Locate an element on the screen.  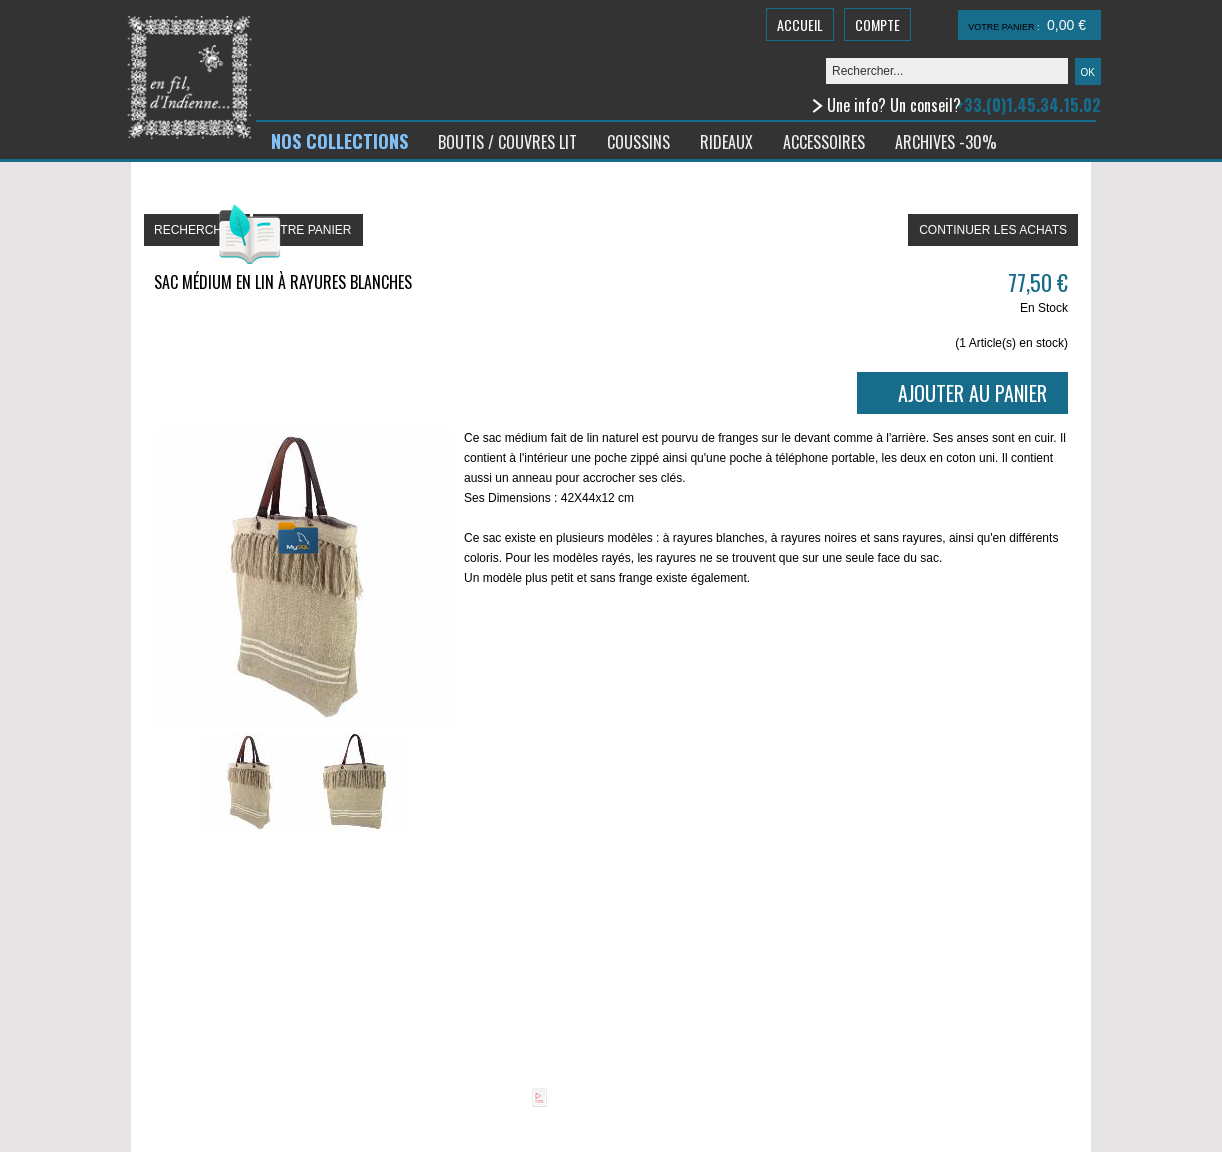
an mp3 playlist file is located at coordinates (539, 1097).